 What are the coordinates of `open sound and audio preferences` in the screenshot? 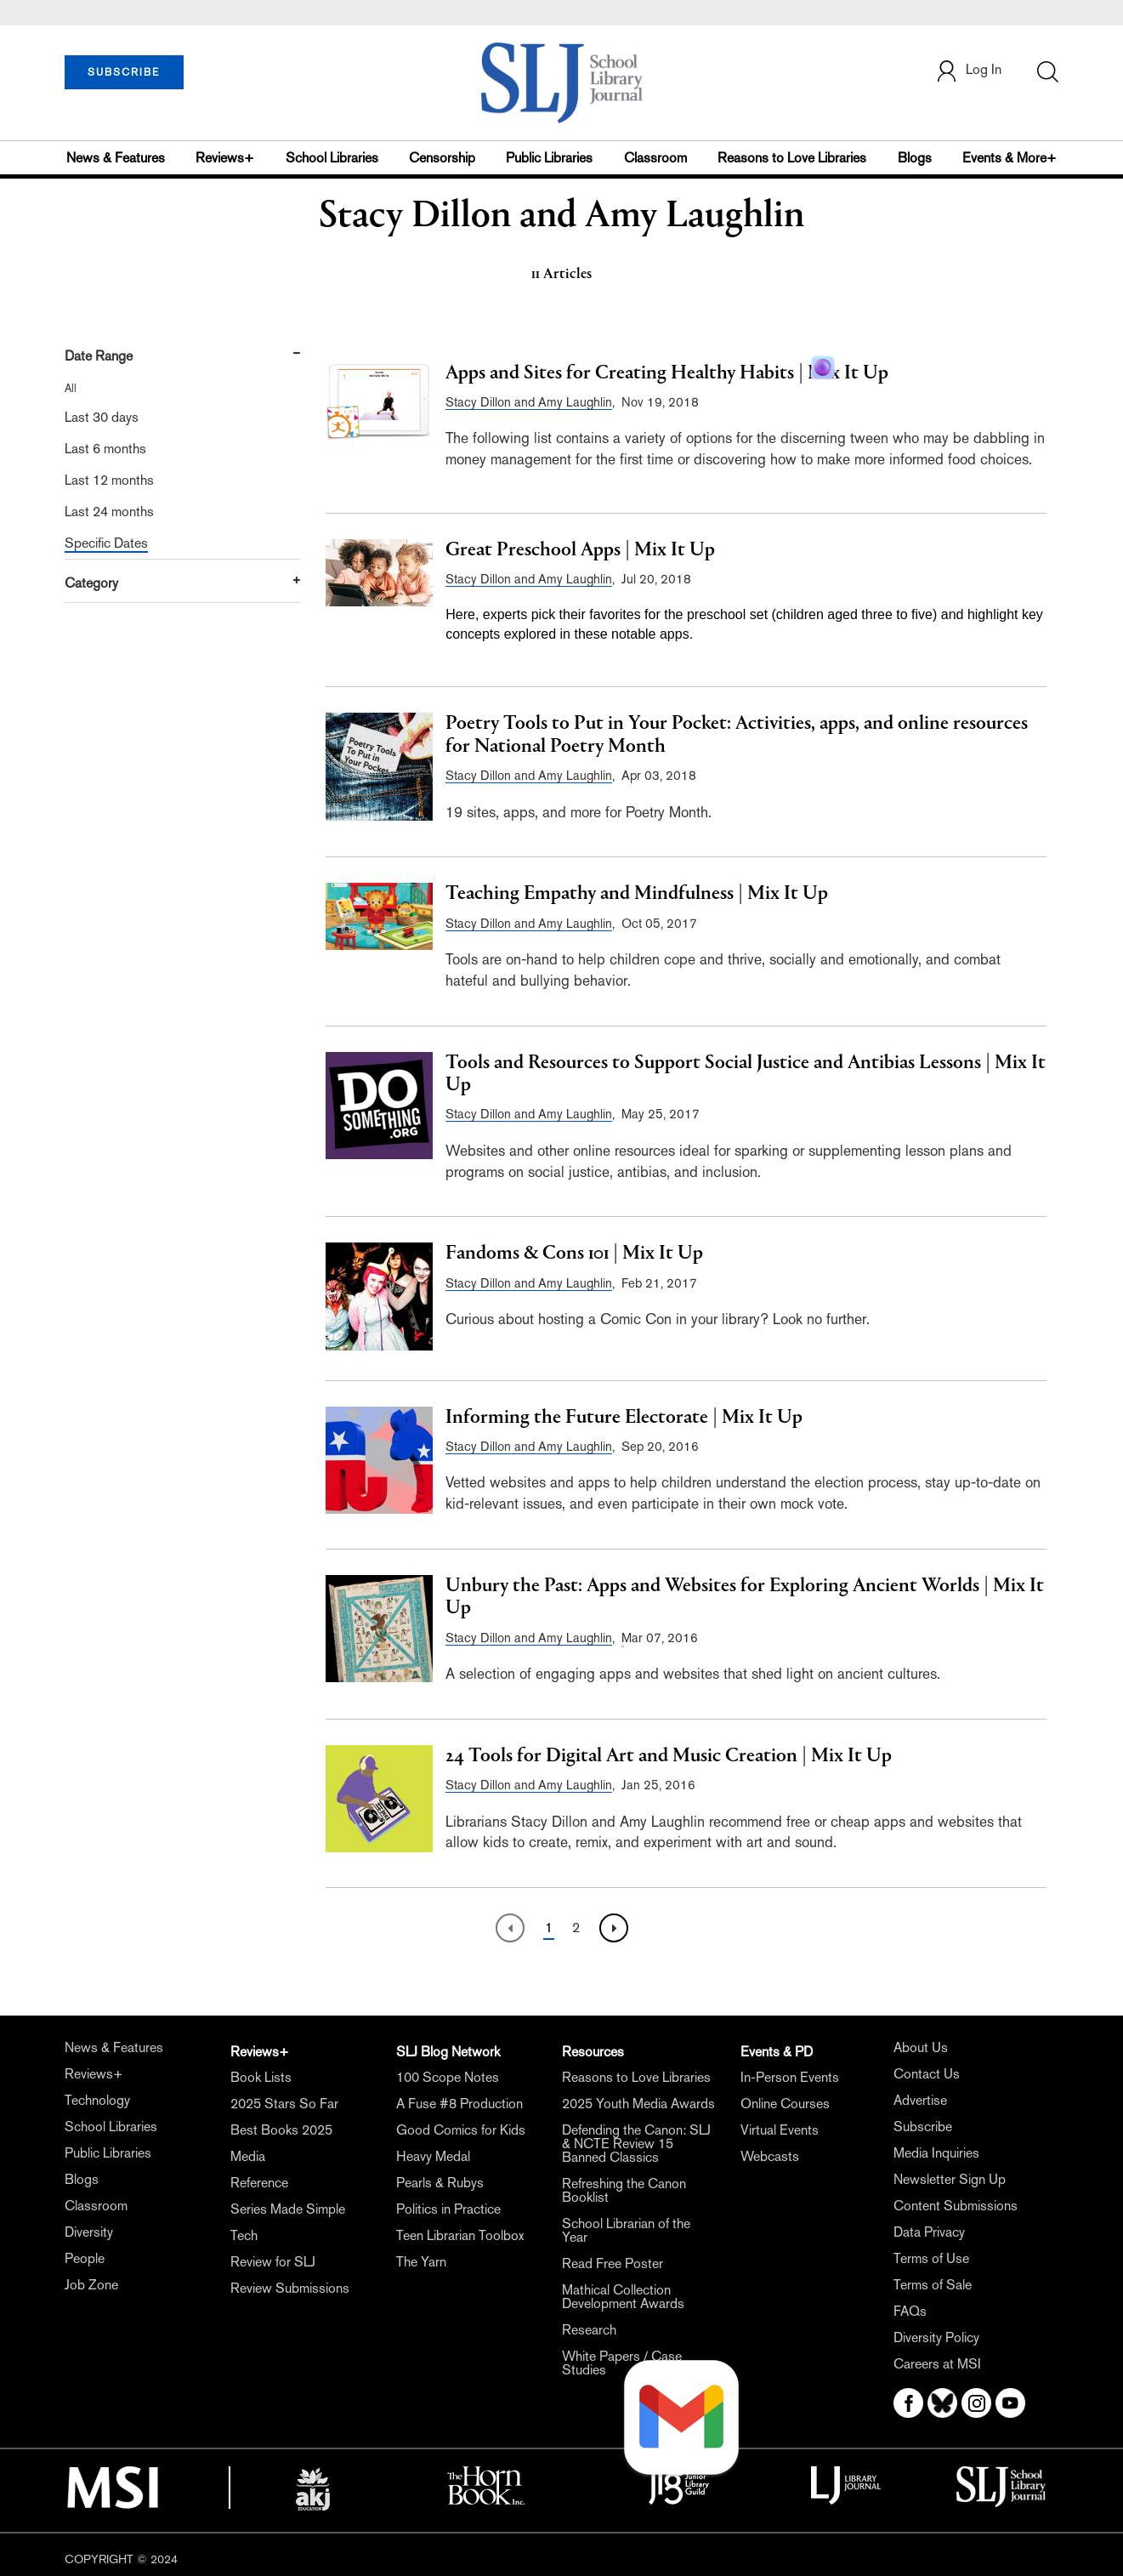 It's located at (610, 1629).